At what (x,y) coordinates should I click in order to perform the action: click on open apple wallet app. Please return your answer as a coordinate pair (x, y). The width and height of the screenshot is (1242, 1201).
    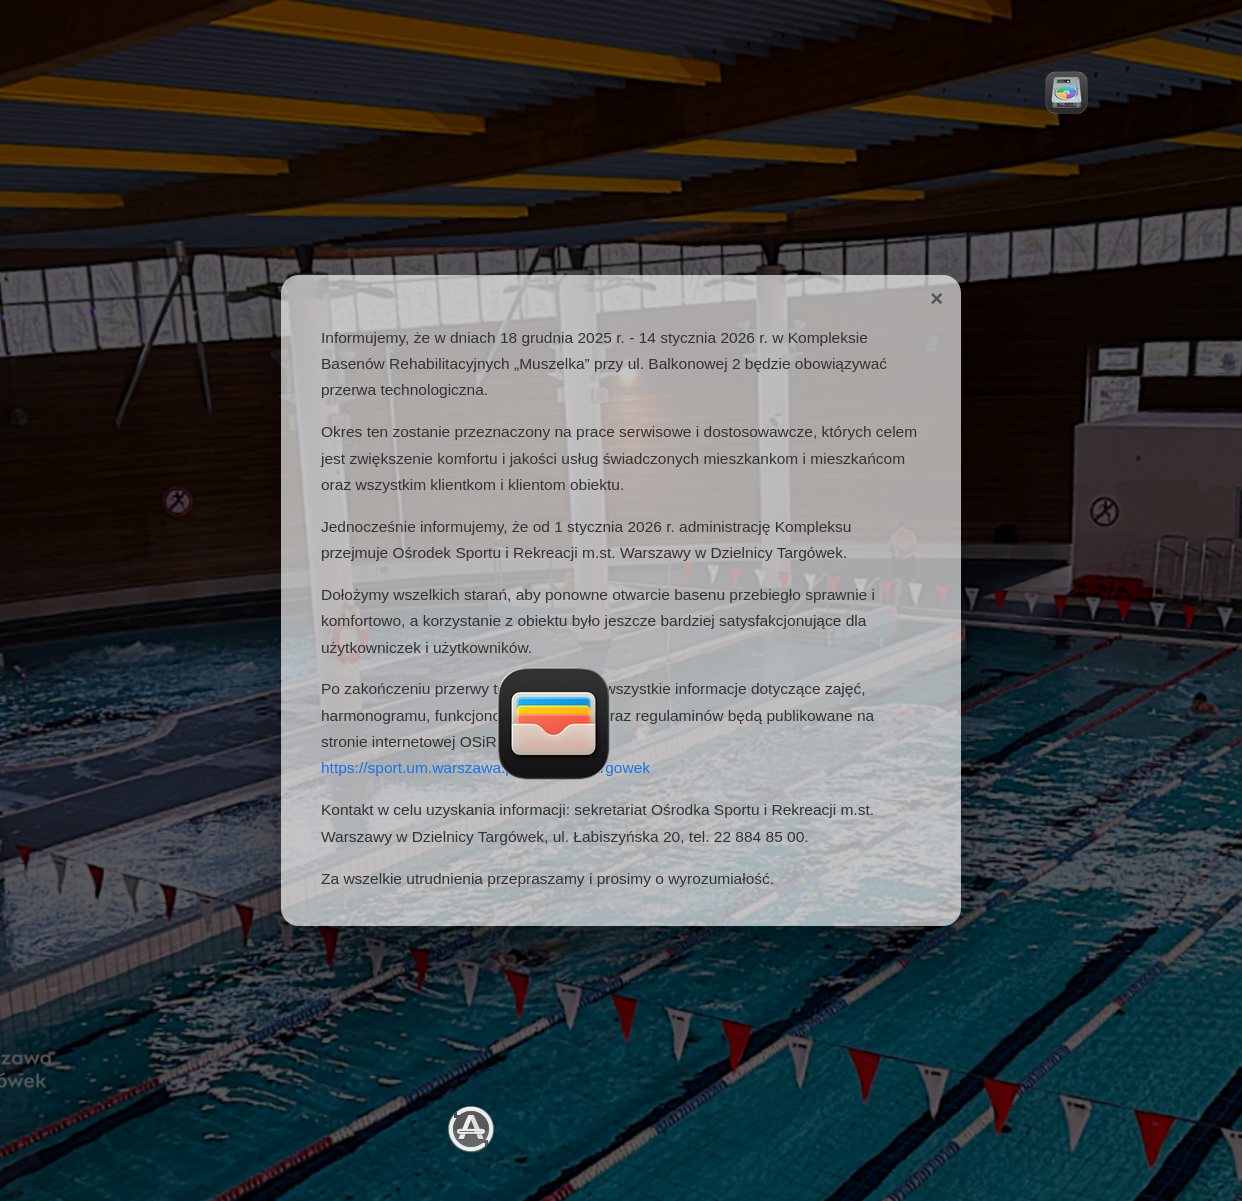
    Looking at the image, I should click on (553, 723).